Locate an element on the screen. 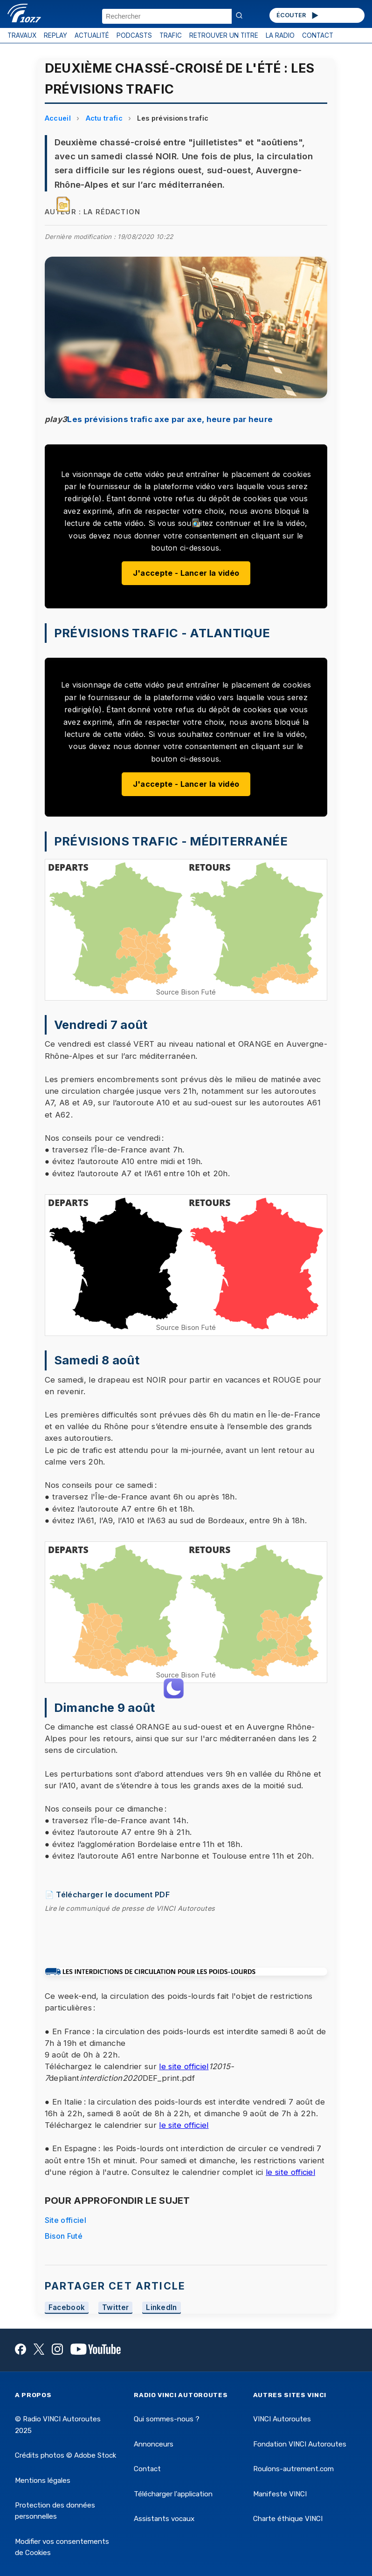 The image size is (372, 2576). indicates a locked RAID 1 storage array is located at coordinates (195, 523).